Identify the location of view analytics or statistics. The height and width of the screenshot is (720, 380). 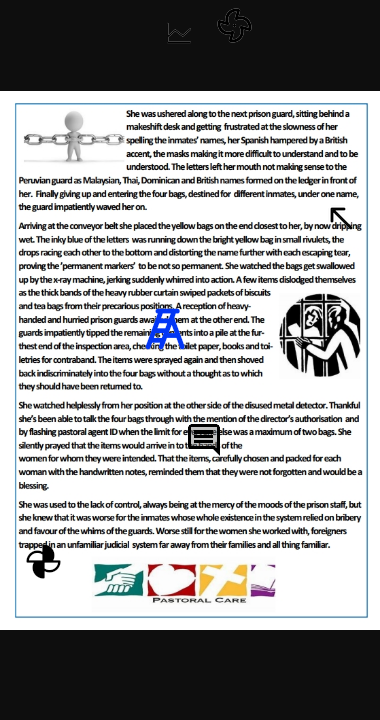
(179, 33).